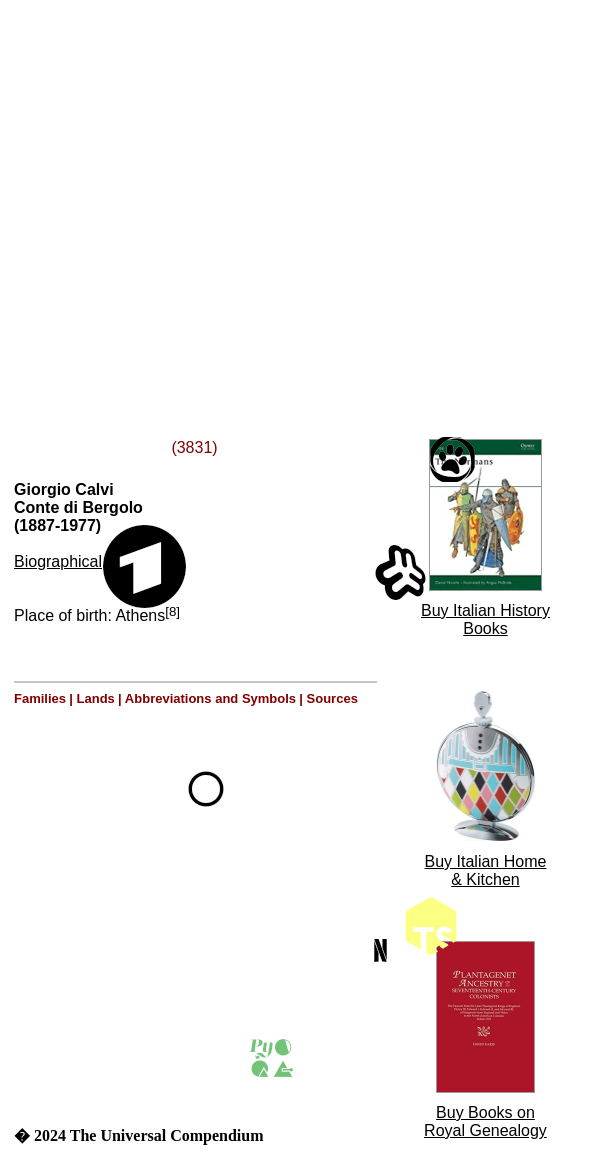  Describe the element at coordinates (400, 572) in the screenshot. I see `open webmin server administration panel` at that location.